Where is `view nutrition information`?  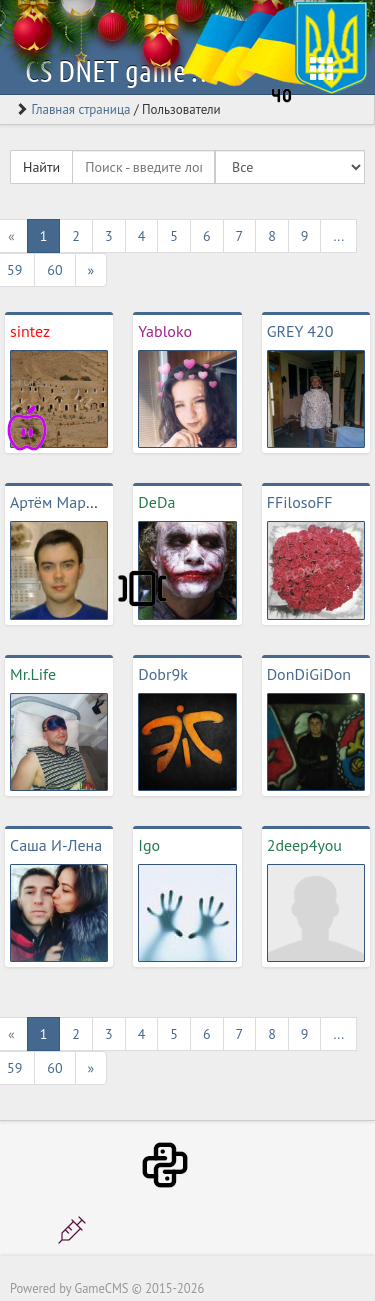 view nutrition information is located at coordinates (27, 428).